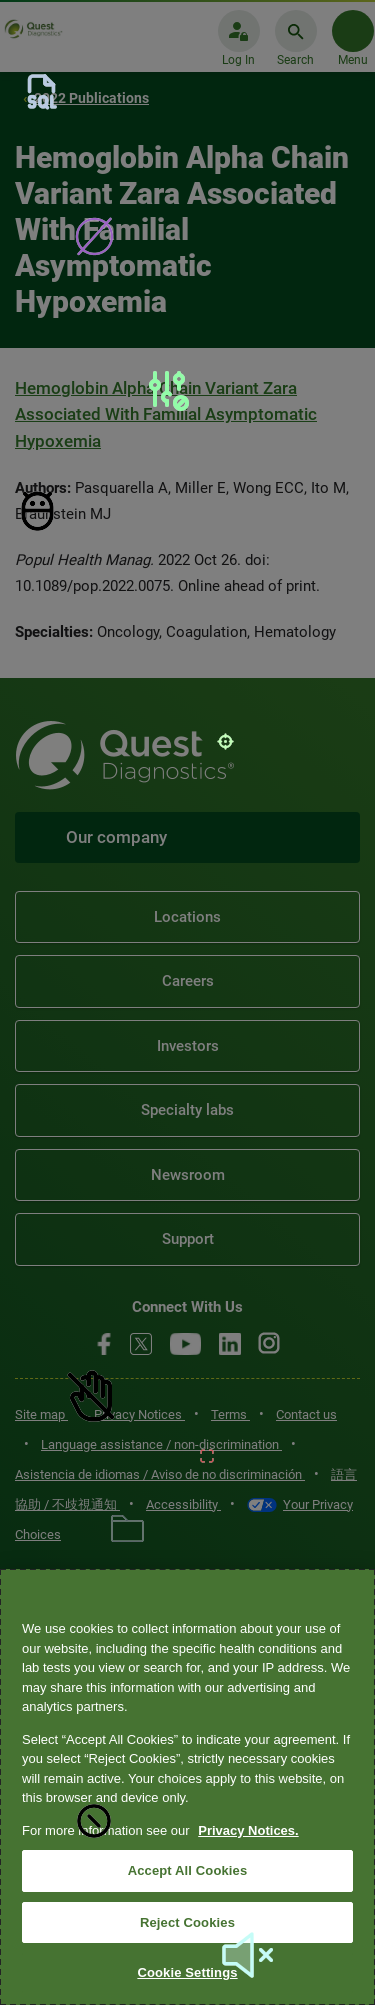 Image resolution: width=375 pixels, height=2005 pixels. I want to click on mute audio or sound, so click(245, 1955).